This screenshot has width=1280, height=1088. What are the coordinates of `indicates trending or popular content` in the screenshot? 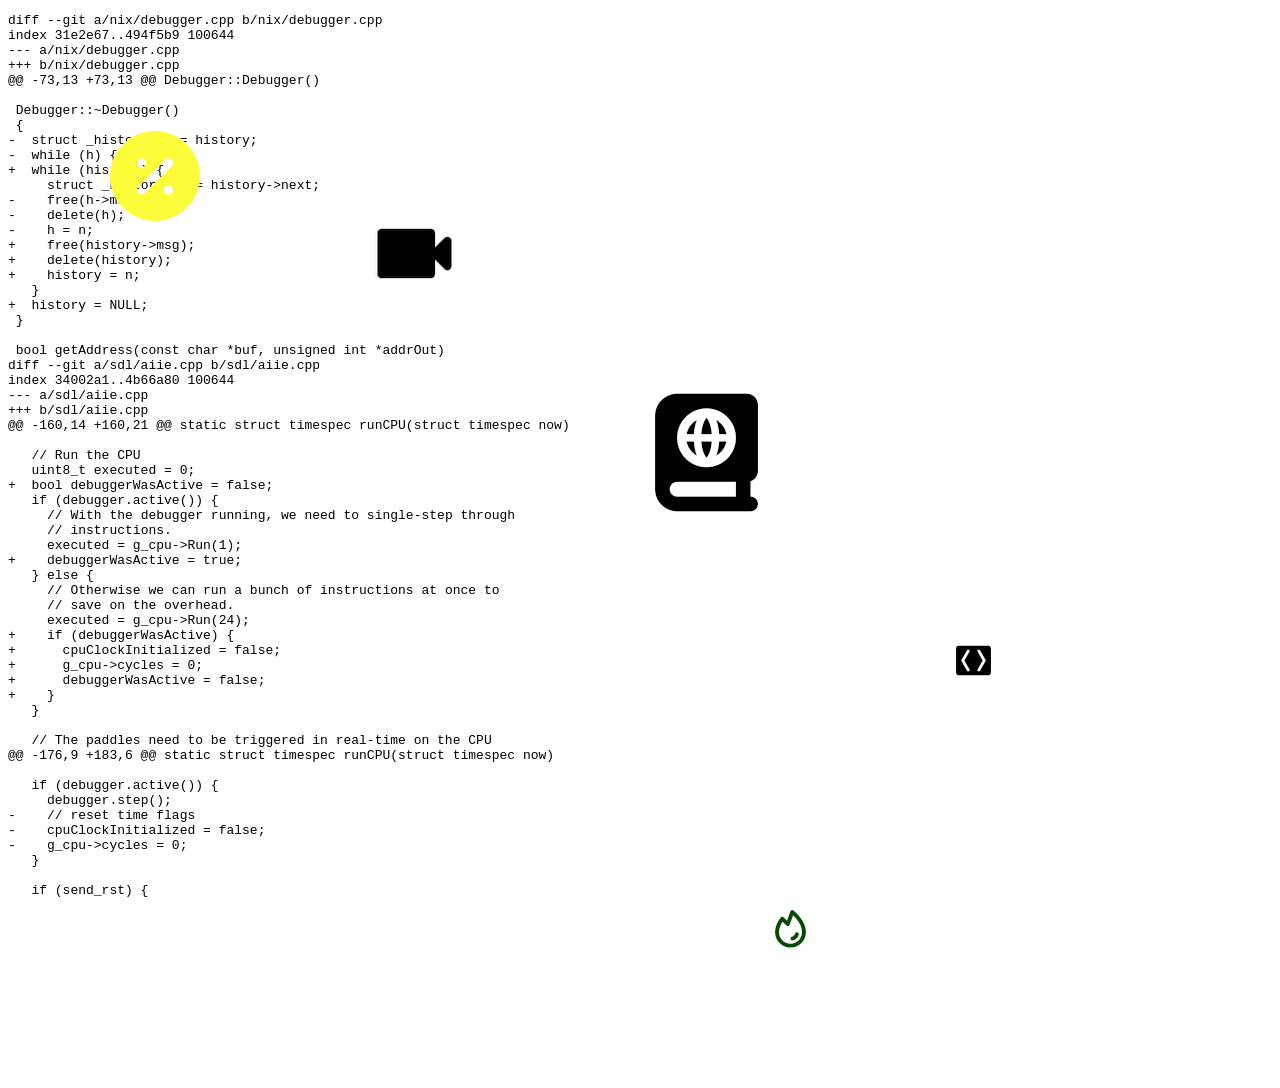 It's located at (790, 929).